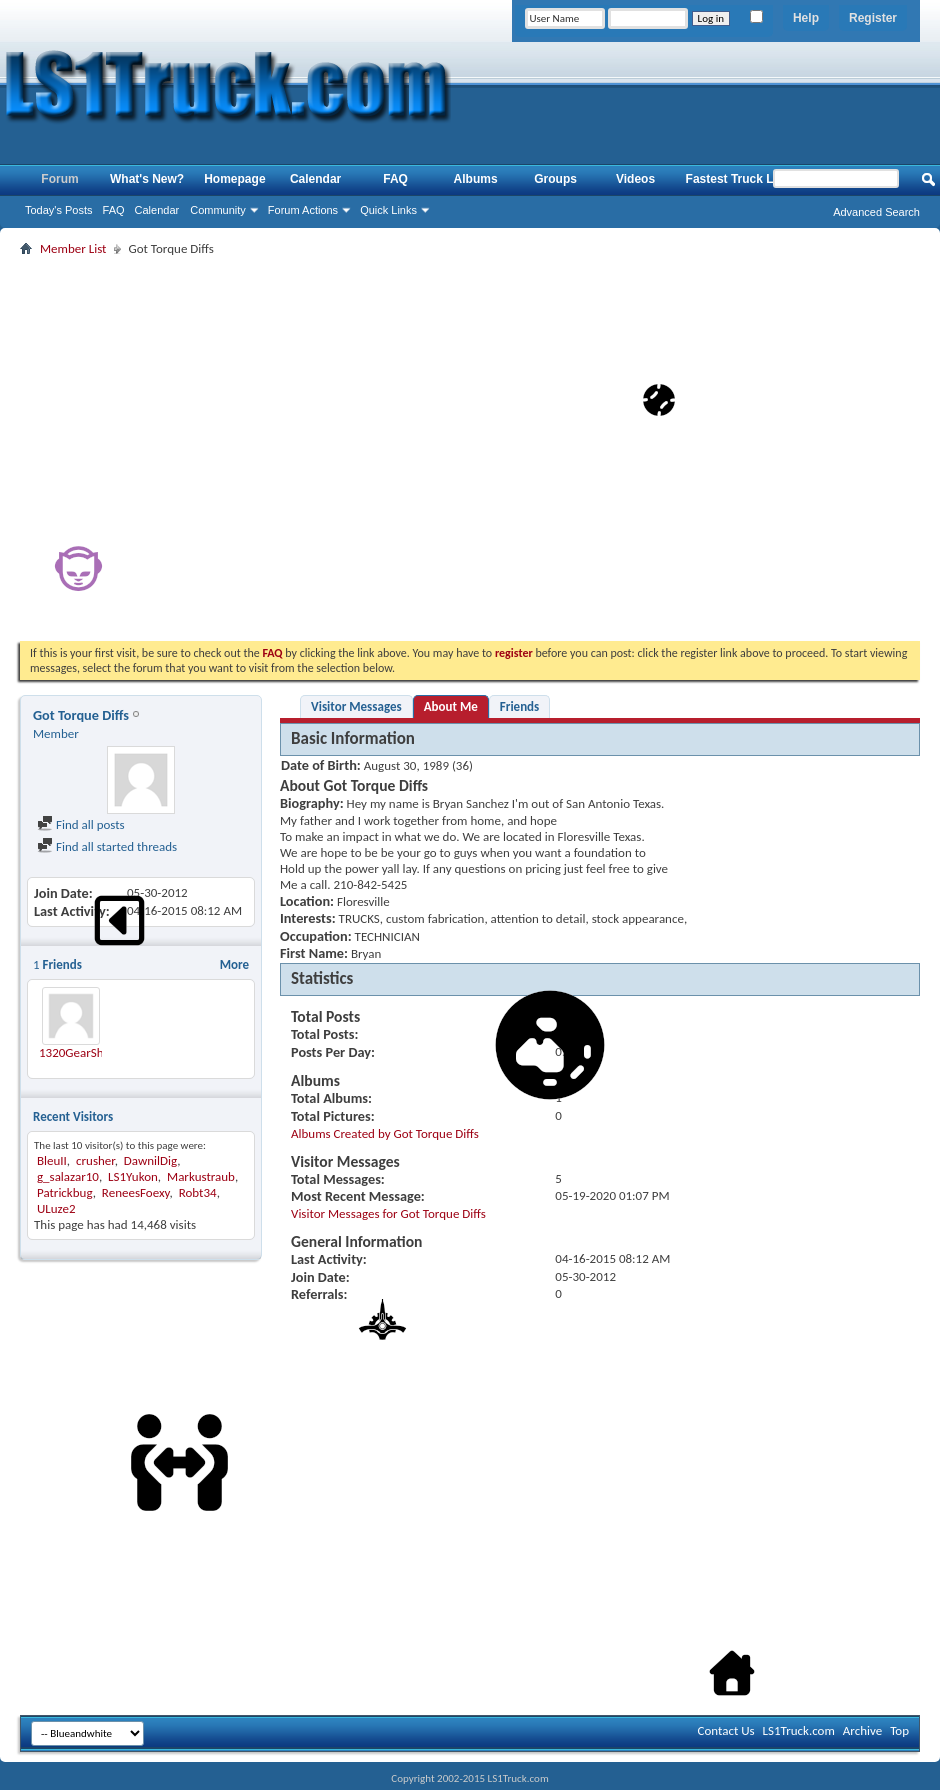  Describe the element at coordinates (179, 1462) in the screenshot. I see `indicates social distancing or maintaining space between people` at that location.